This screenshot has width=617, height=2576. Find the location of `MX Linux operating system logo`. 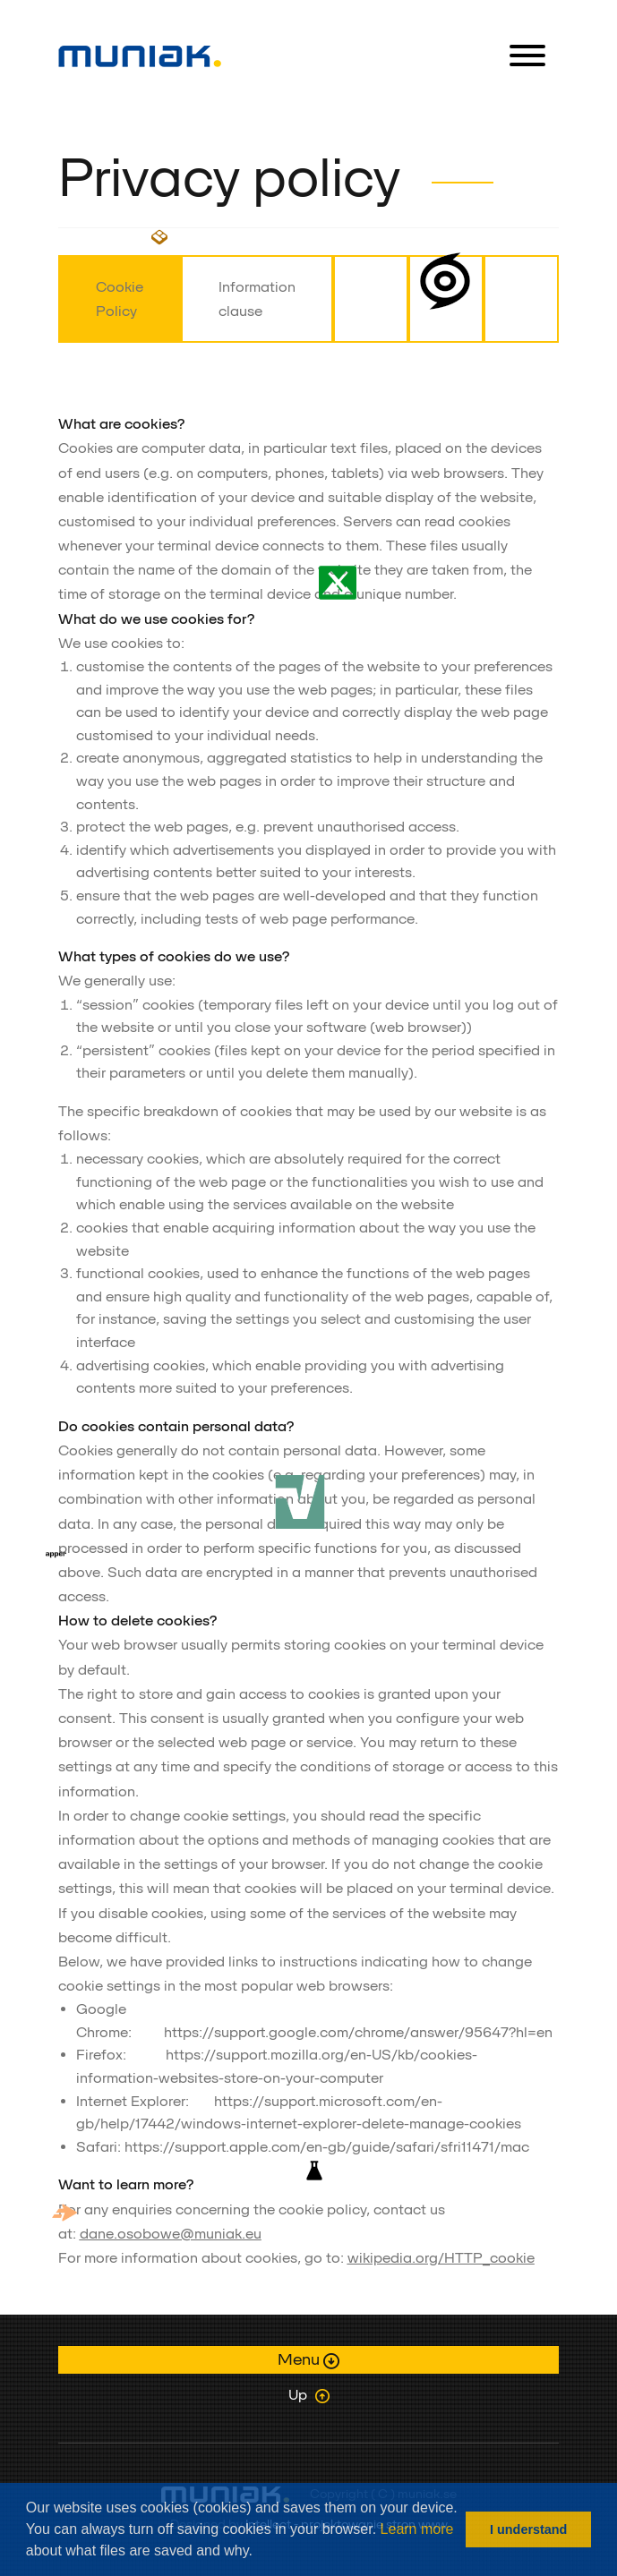

MX Linux operating system logo is located at coordinates (338, 583).